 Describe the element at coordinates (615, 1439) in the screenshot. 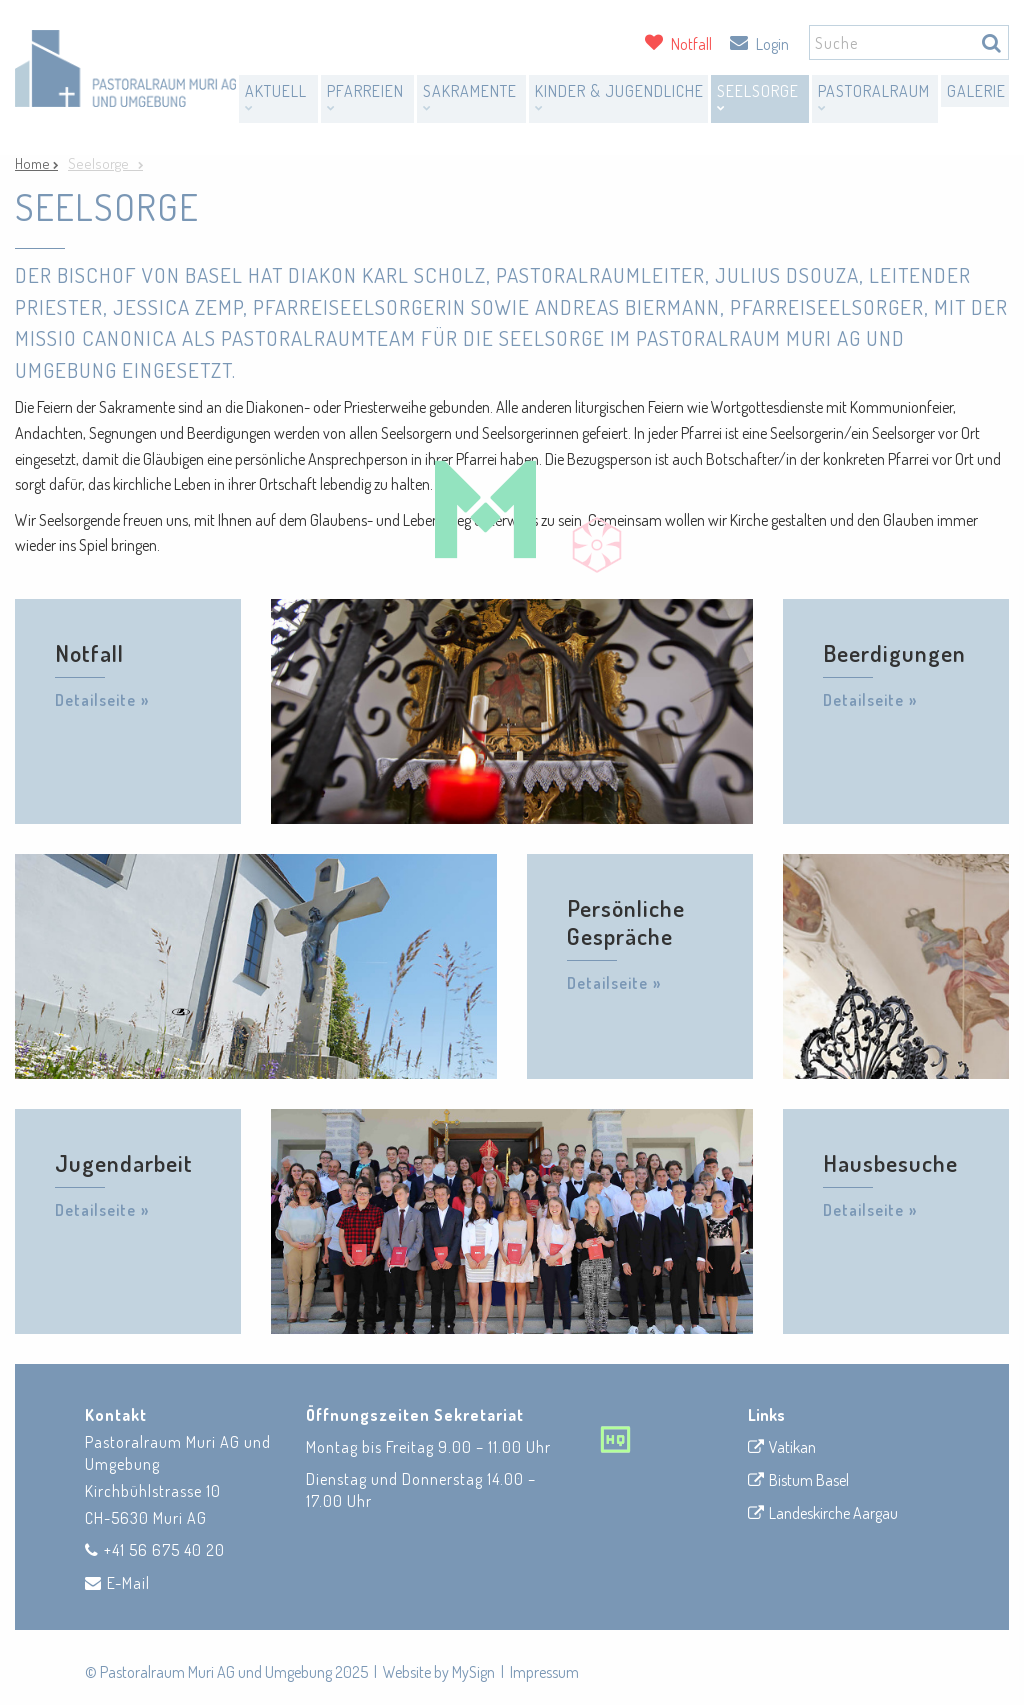

I see `indicates high quality media or streaming option` at that location.